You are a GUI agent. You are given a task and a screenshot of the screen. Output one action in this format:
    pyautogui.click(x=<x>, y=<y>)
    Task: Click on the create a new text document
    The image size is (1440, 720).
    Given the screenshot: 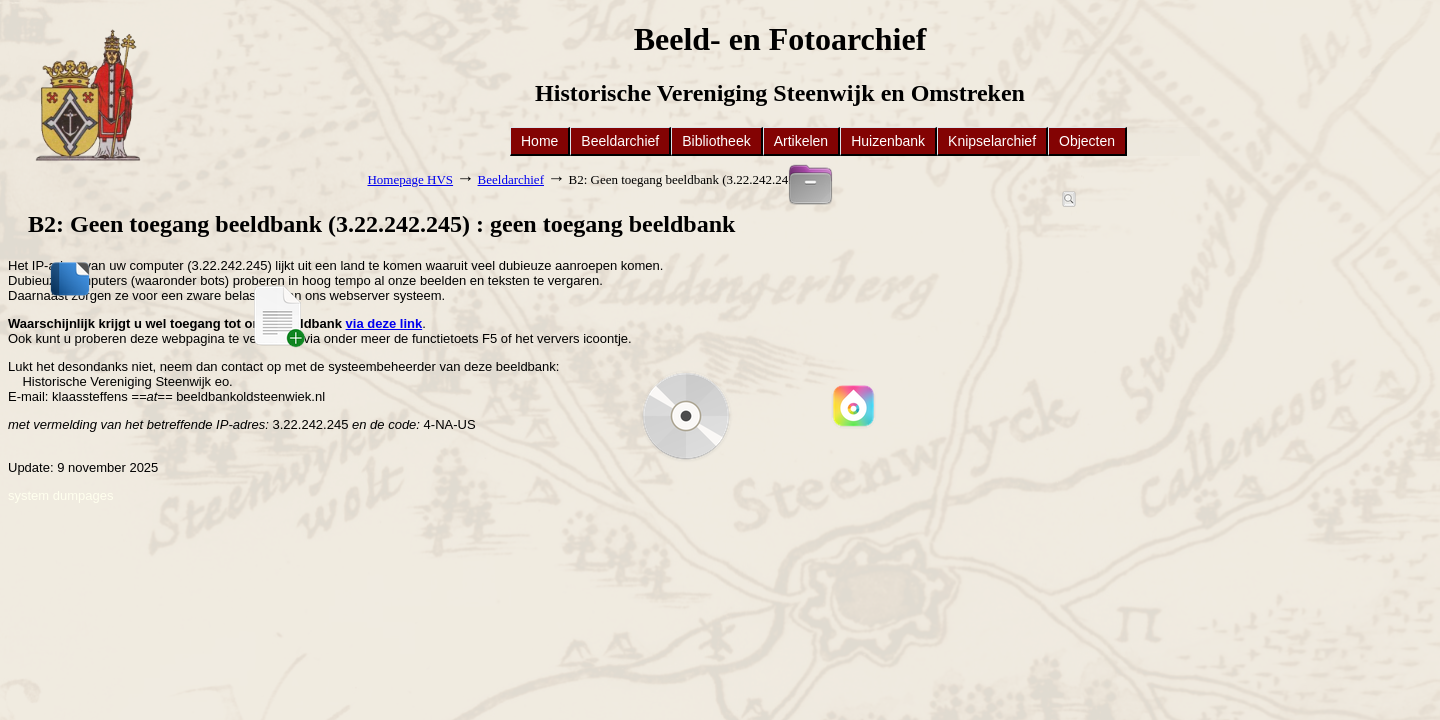 What is the action you would take?
    pyautogui.click(x=277, y=315)
    